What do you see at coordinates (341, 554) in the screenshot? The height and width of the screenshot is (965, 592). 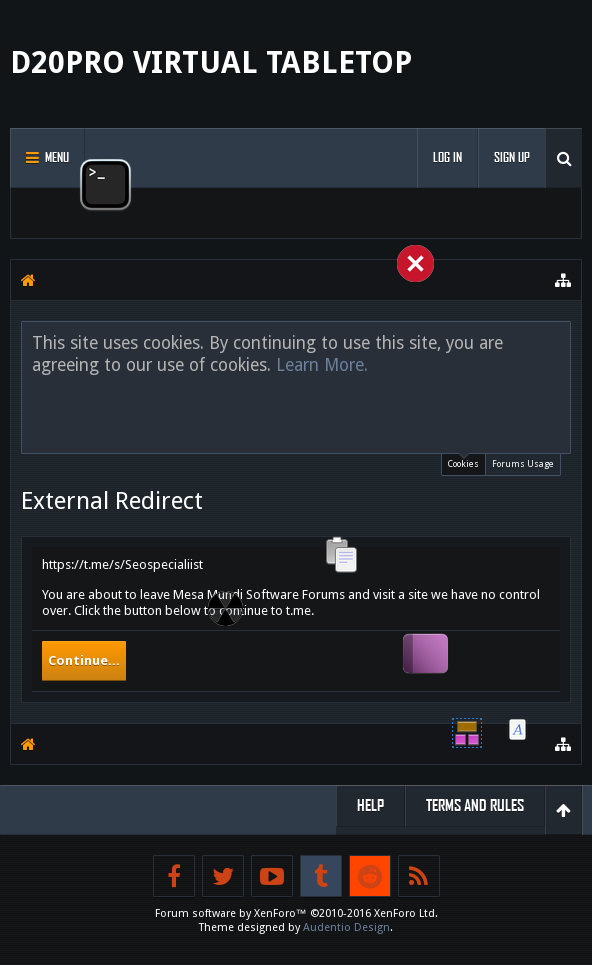 I see `paste copied content from clipboard` at bounding box center [341, 554].